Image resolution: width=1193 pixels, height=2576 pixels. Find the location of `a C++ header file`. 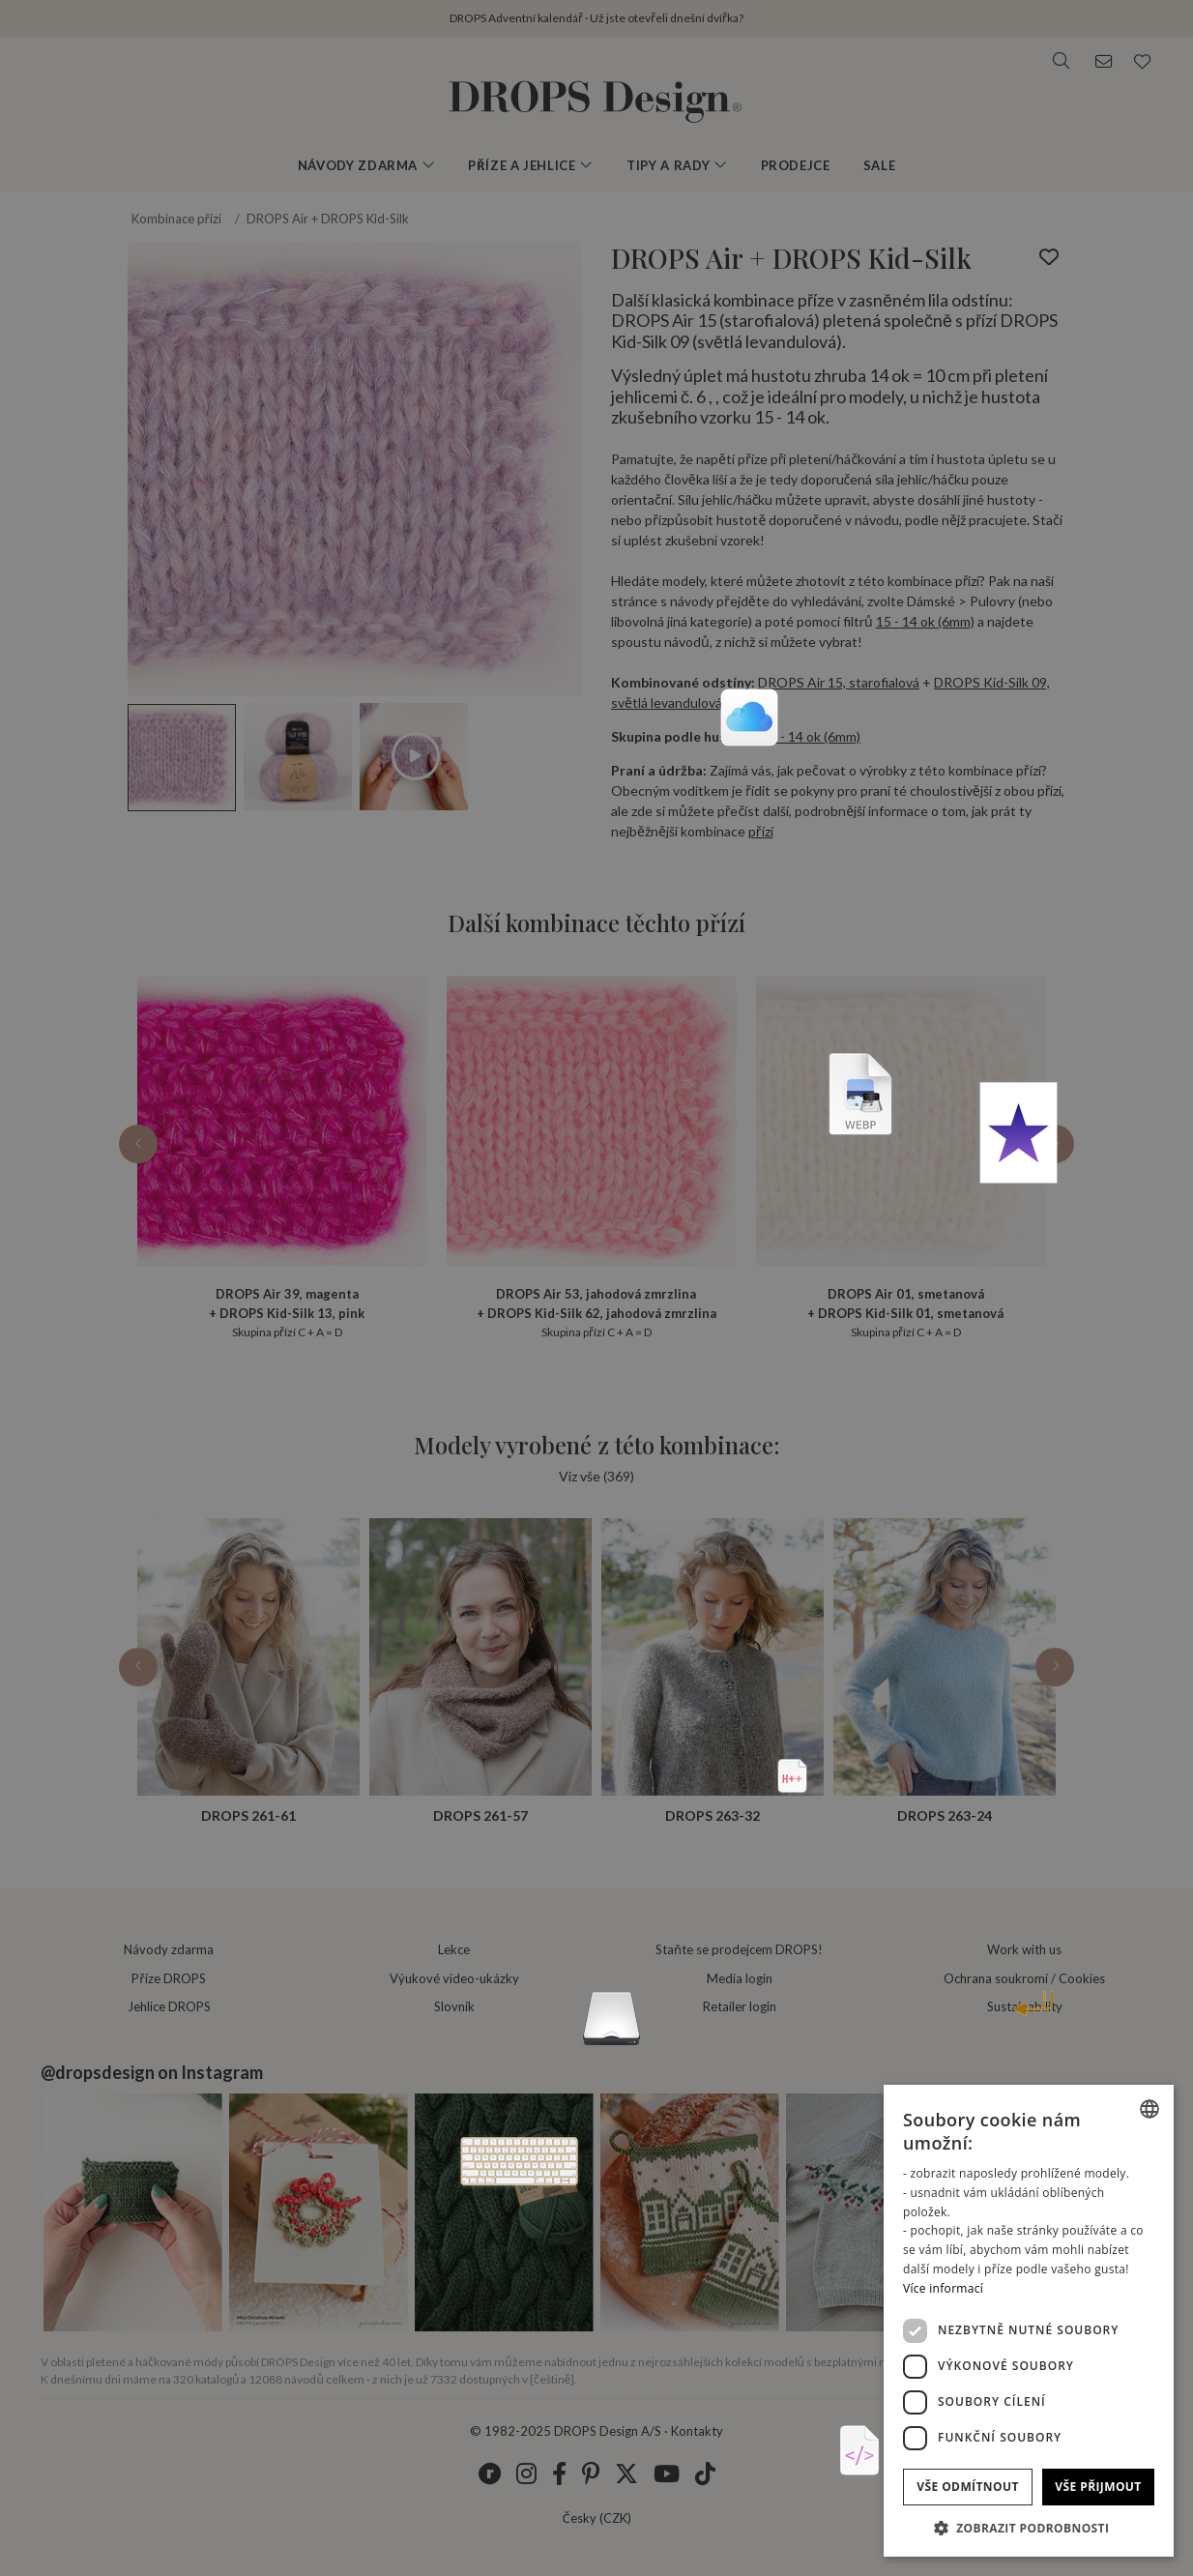

a C++ header file is located at coordinates (792, 1775).